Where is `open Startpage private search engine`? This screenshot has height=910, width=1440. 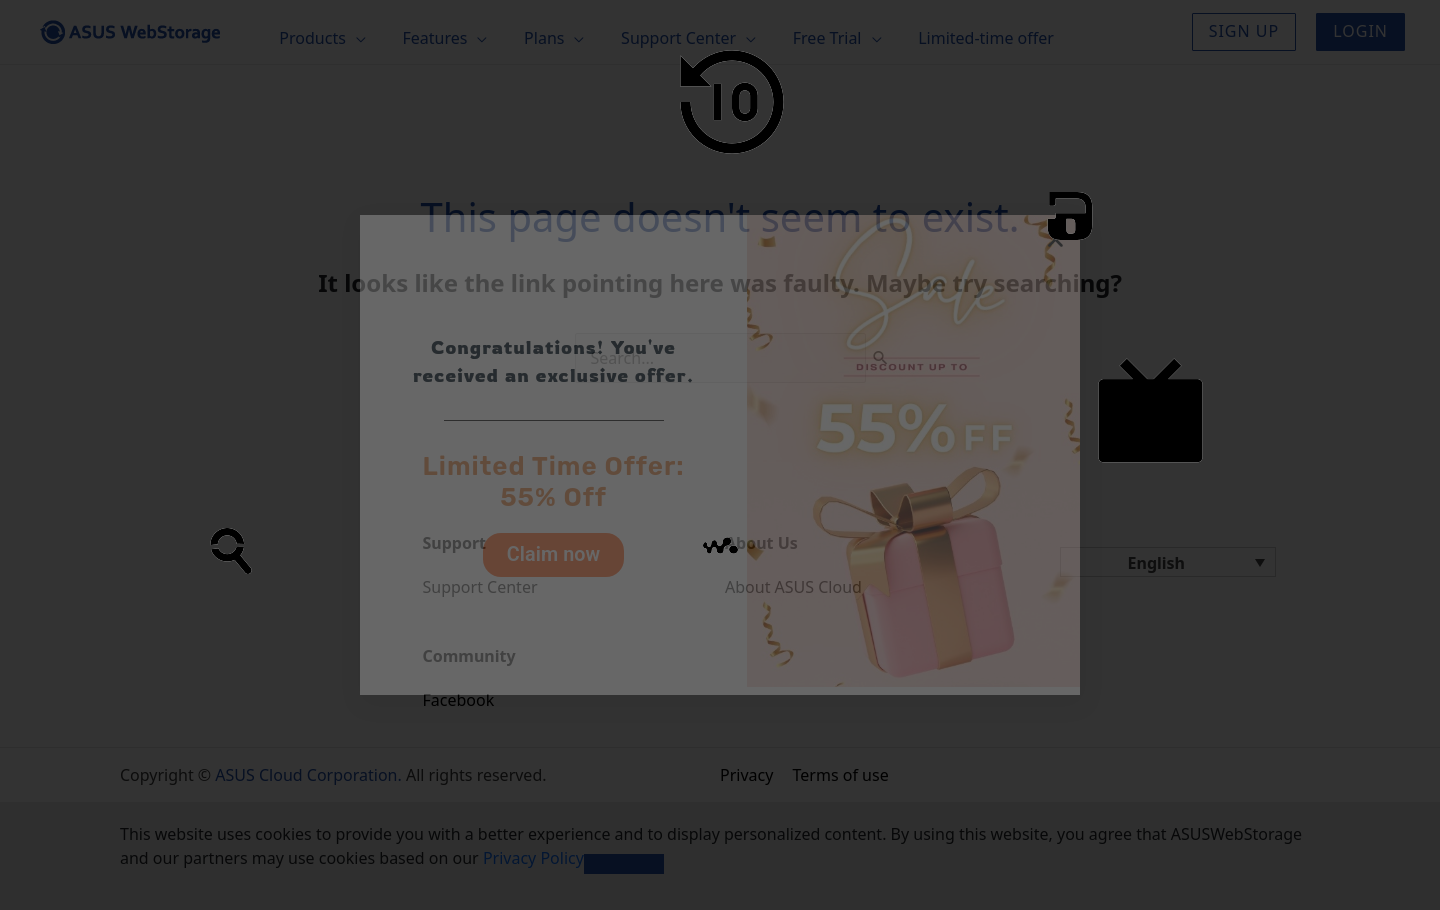 open Startpage private search engine is located at coordinates (231, 551).